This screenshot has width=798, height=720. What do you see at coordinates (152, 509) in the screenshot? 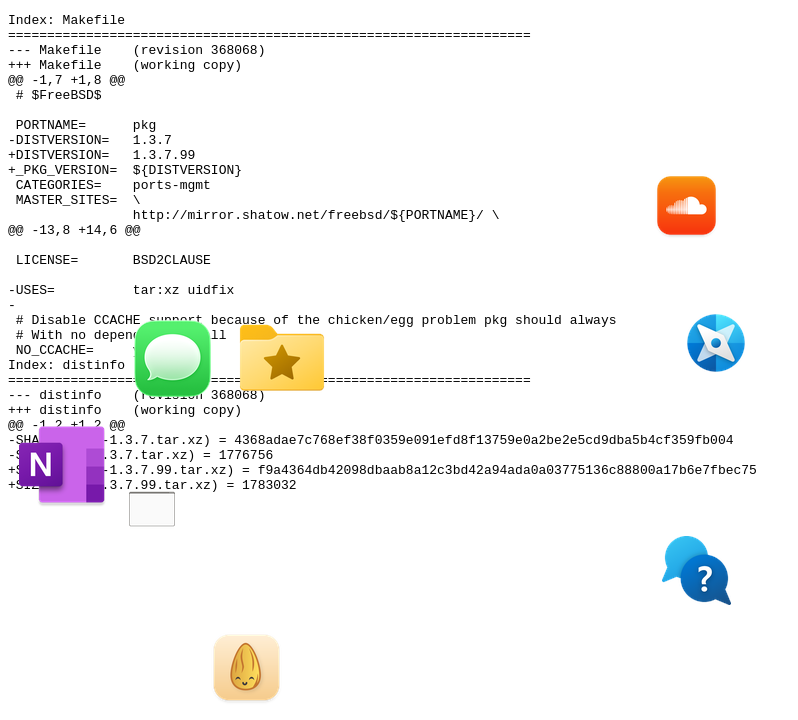
I see `open a new window` at bounding box center [152, 509].